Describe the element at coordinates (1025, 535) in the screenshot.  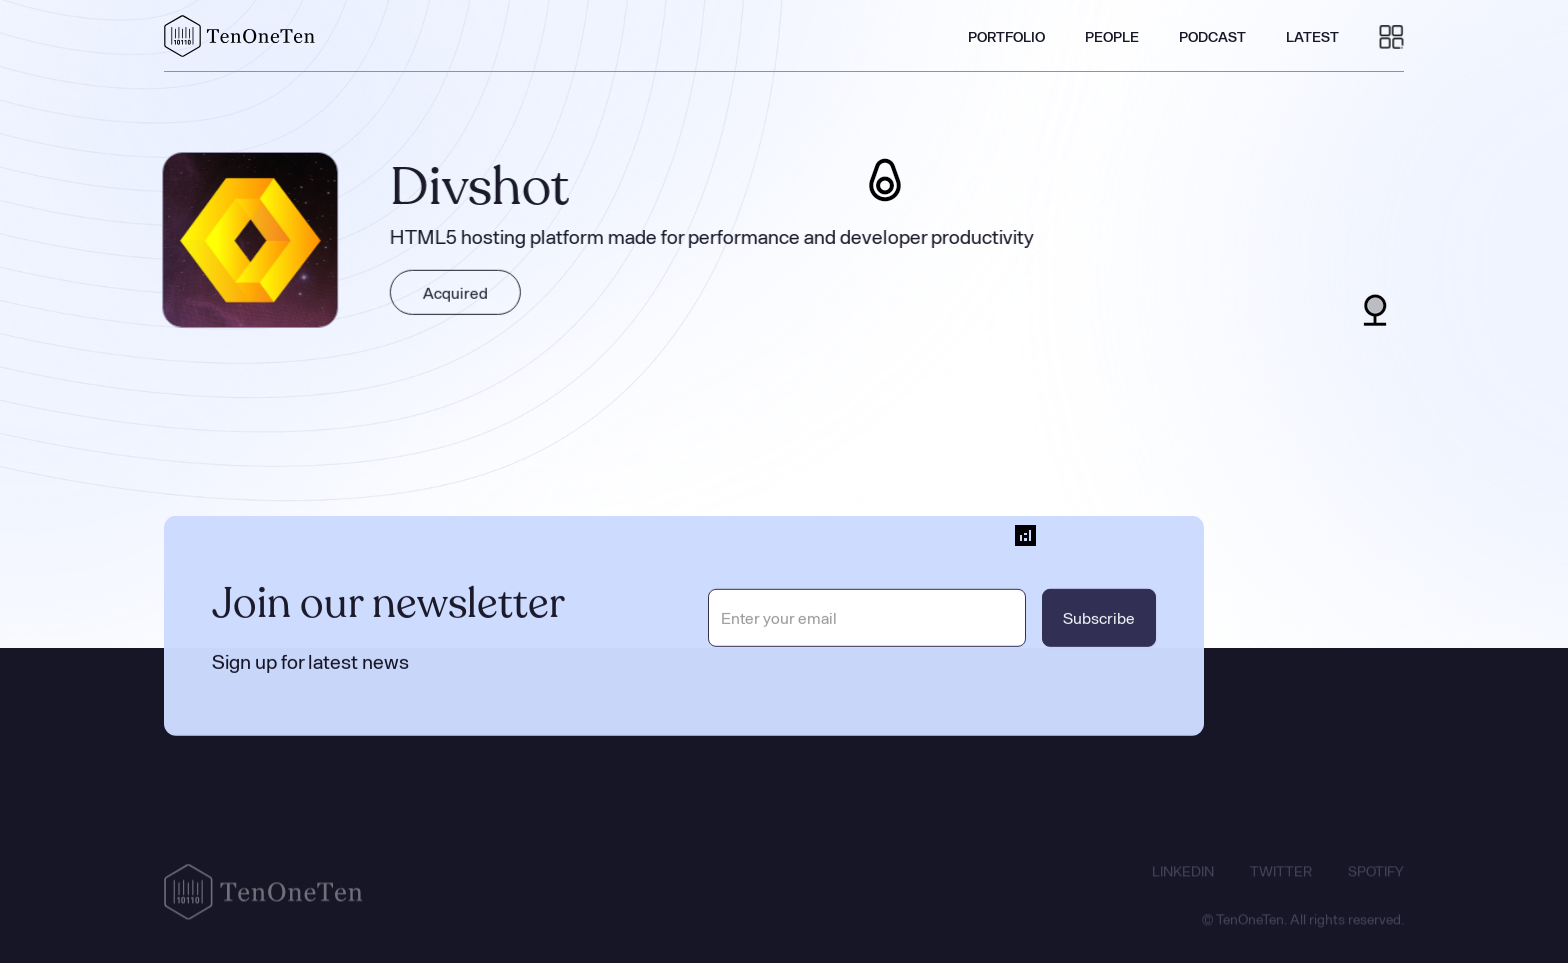
I see `view analytics and statistics` at that location.